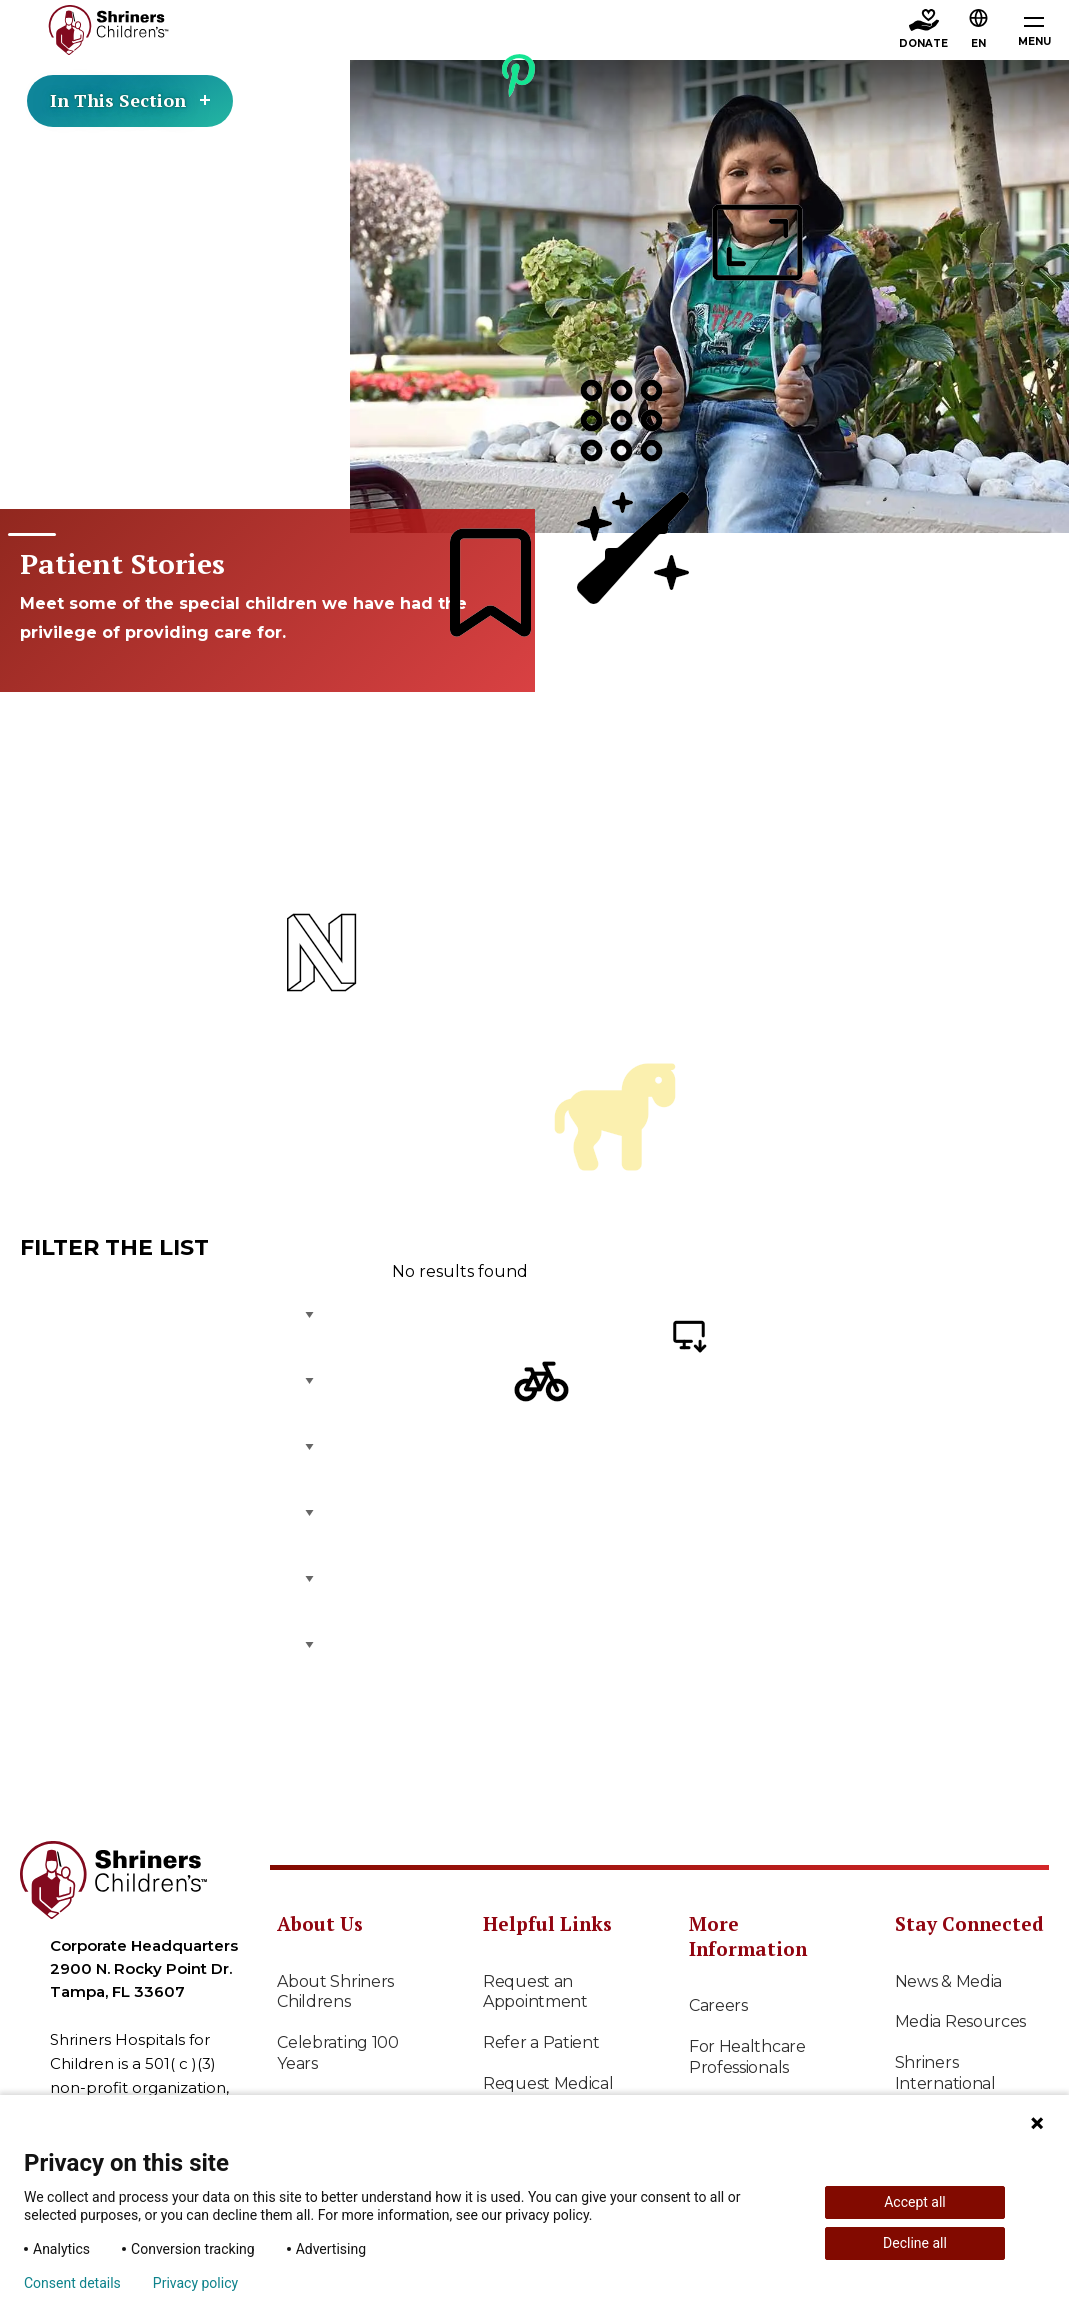 This screenshot has height=2310, width=1069. Describe the element at coordinates (621, 420) in the screenshot. I see `open the app drawer or menu` at that location.